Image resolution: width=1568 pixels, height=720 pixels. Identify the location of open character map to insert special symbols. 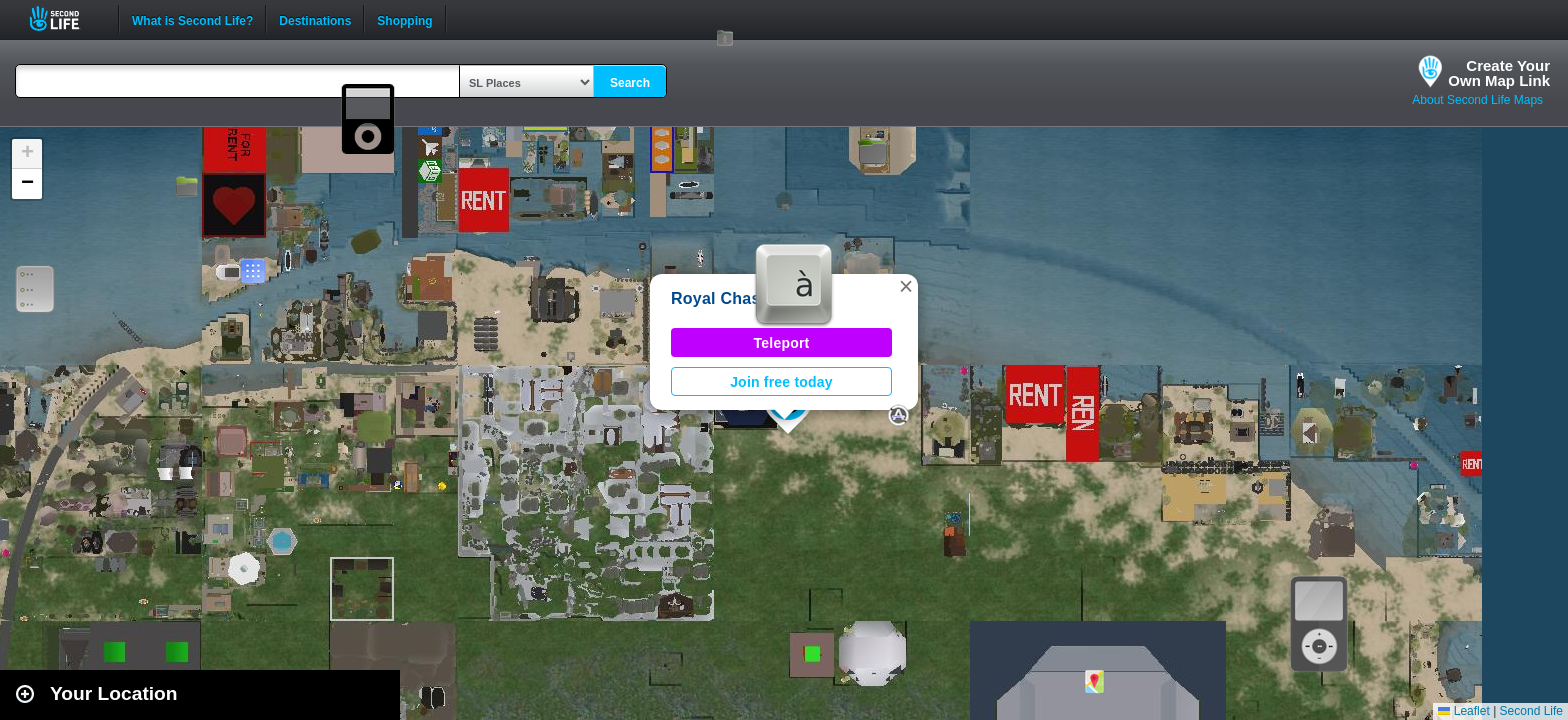
(794, 286).